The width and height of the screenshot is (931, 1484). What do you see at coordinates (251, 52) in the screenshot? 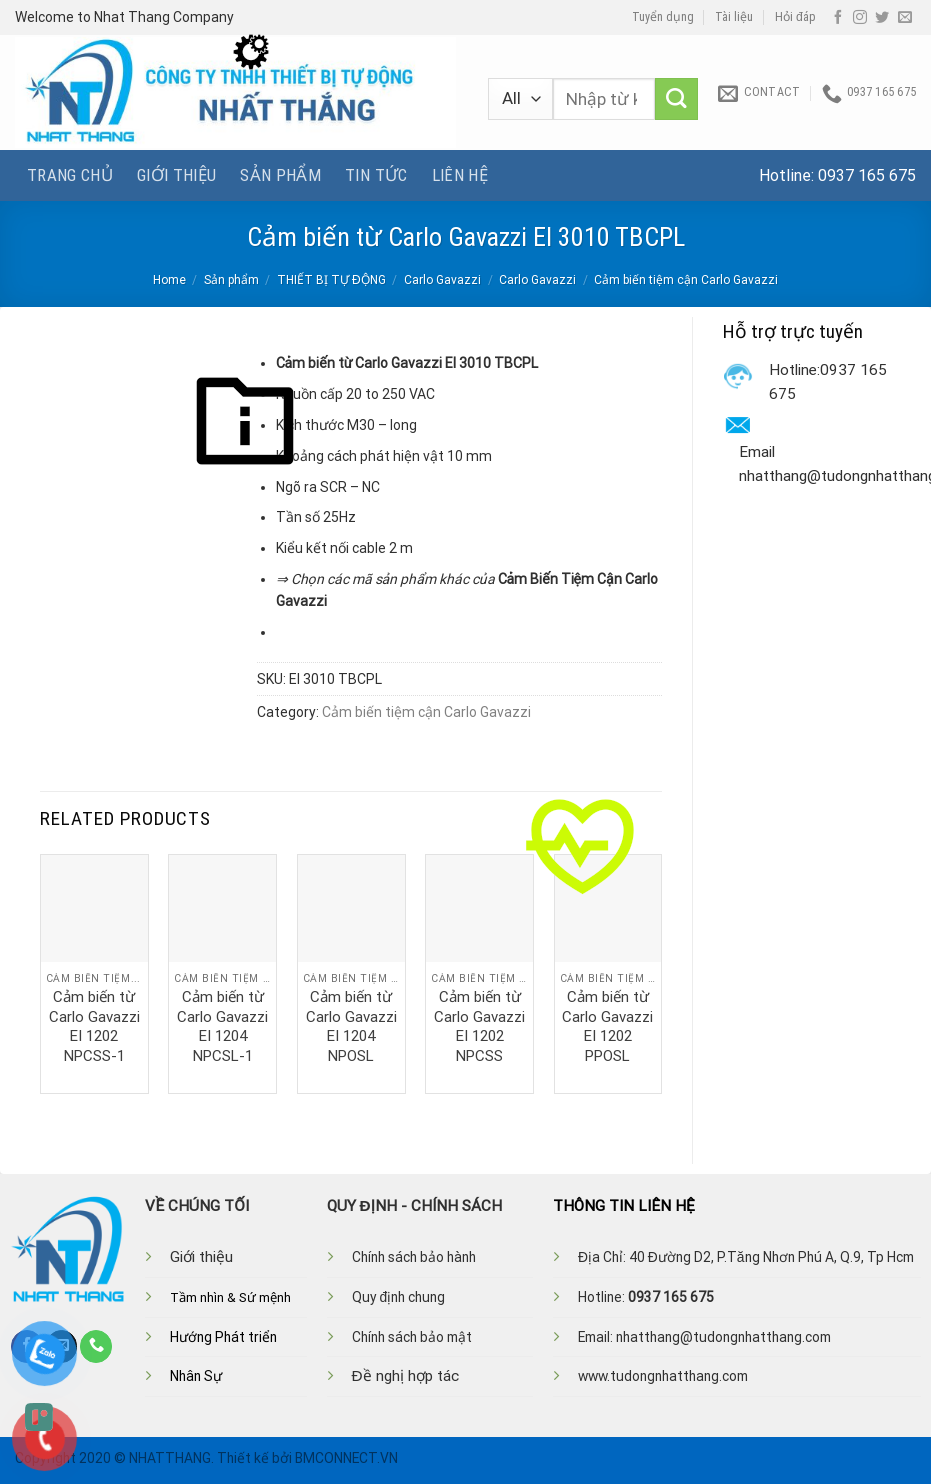
I see `WHMCS web hosting billing and automation platform logo` at bounding box center [251, 52].